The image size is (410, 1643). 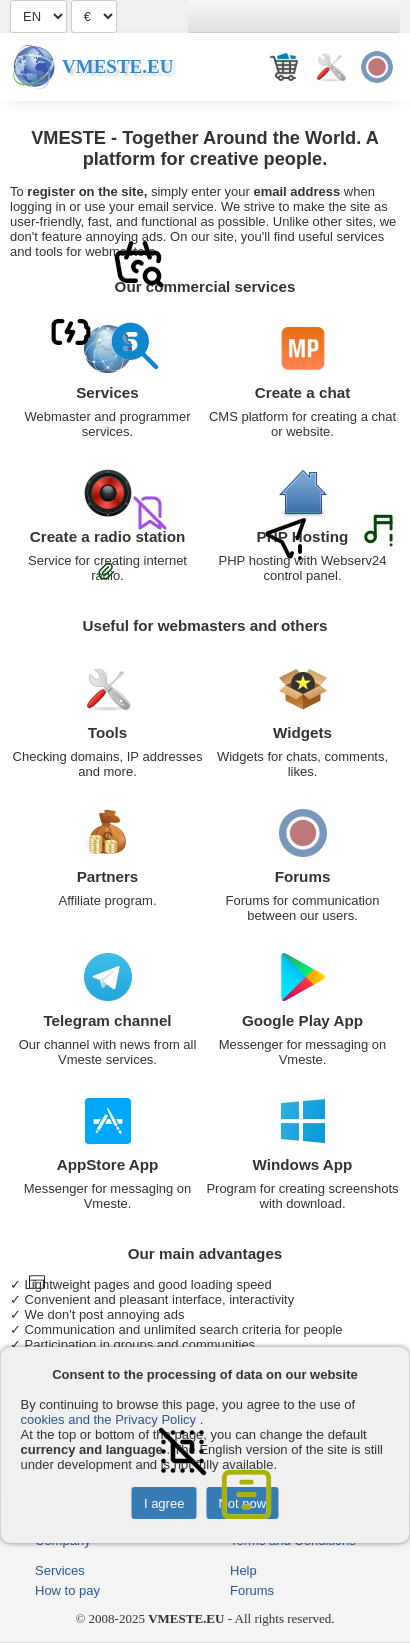 I want to click on search for pricing or financial information, so click(x=135, y=346).